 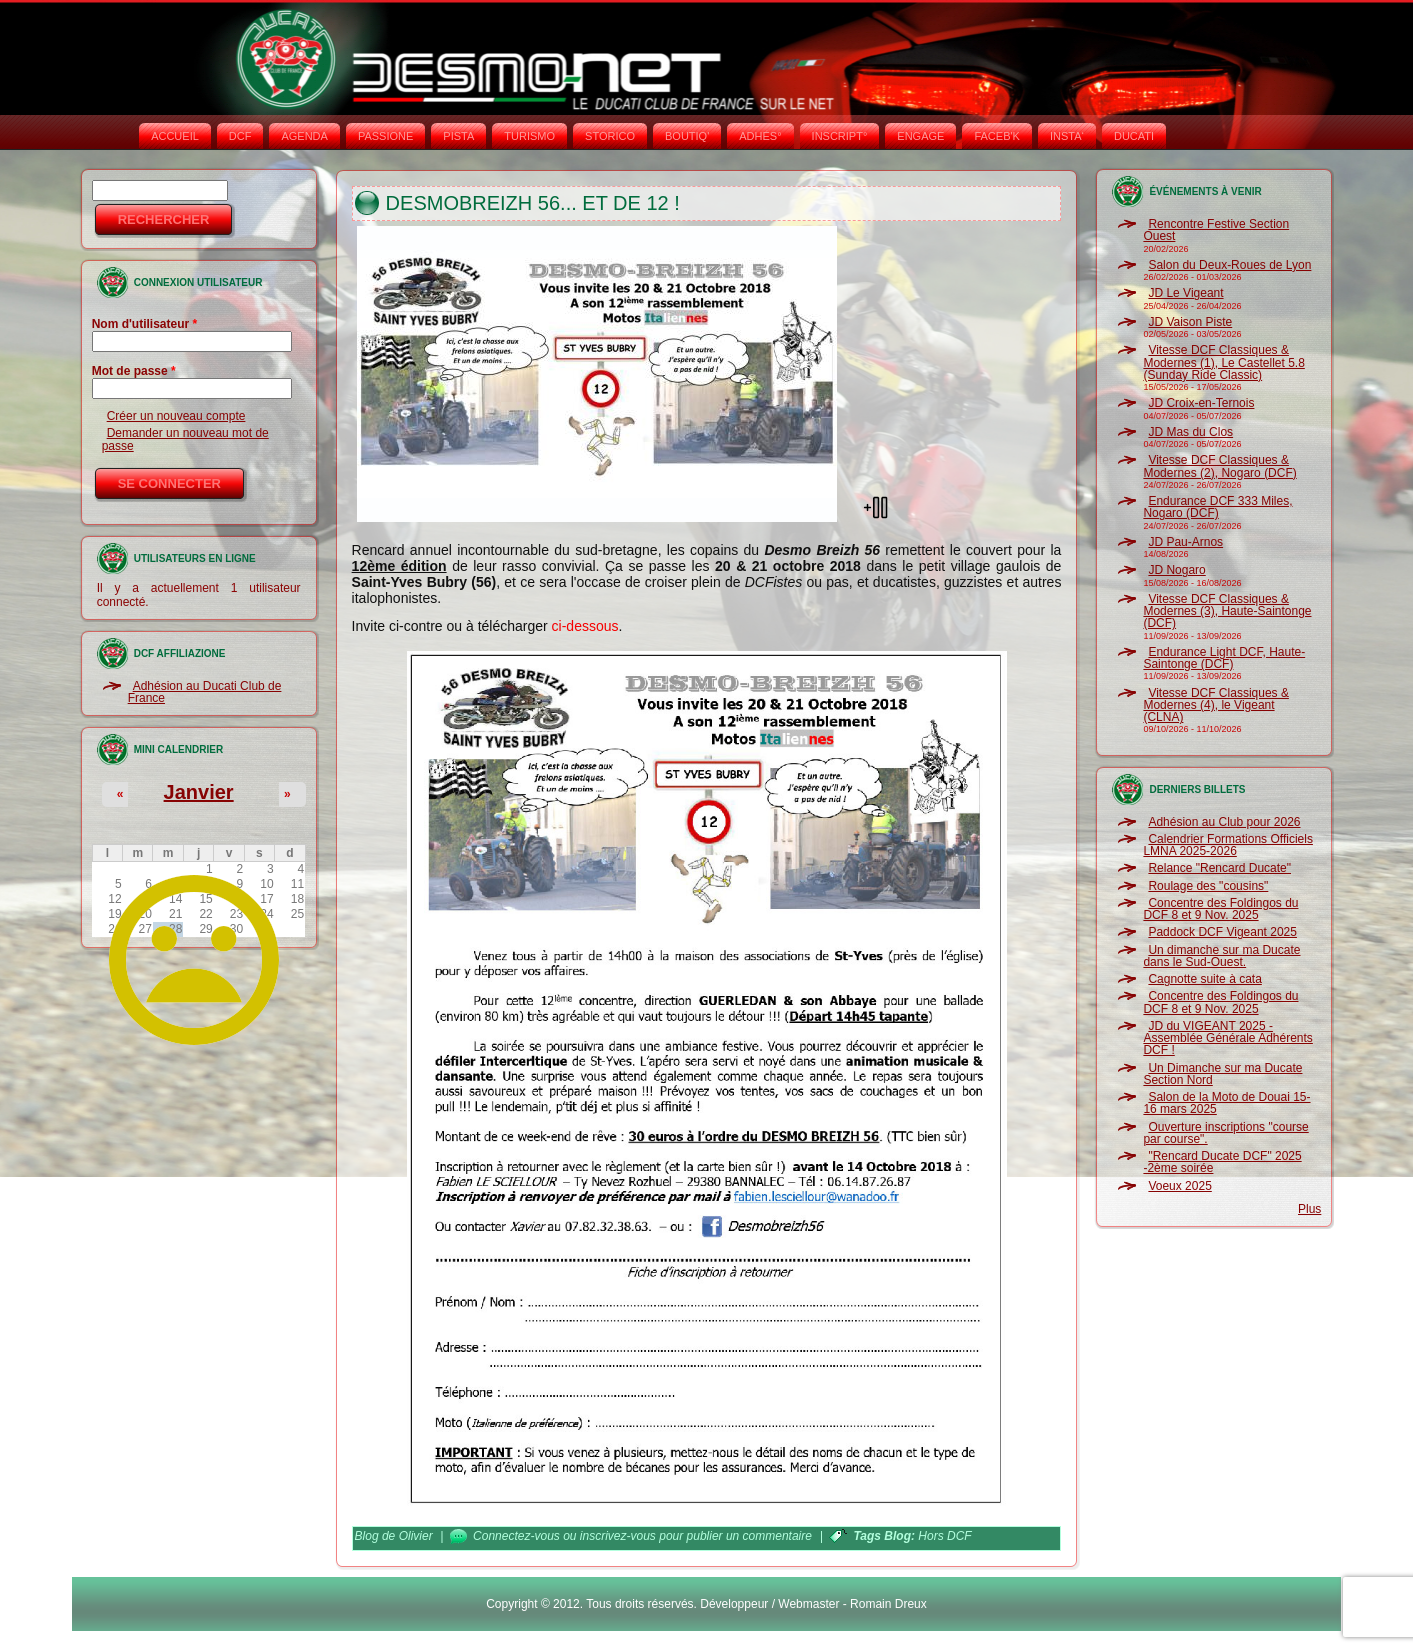 I want to click on indicate a negative reaction or feedback, so click(x=194, y=960).